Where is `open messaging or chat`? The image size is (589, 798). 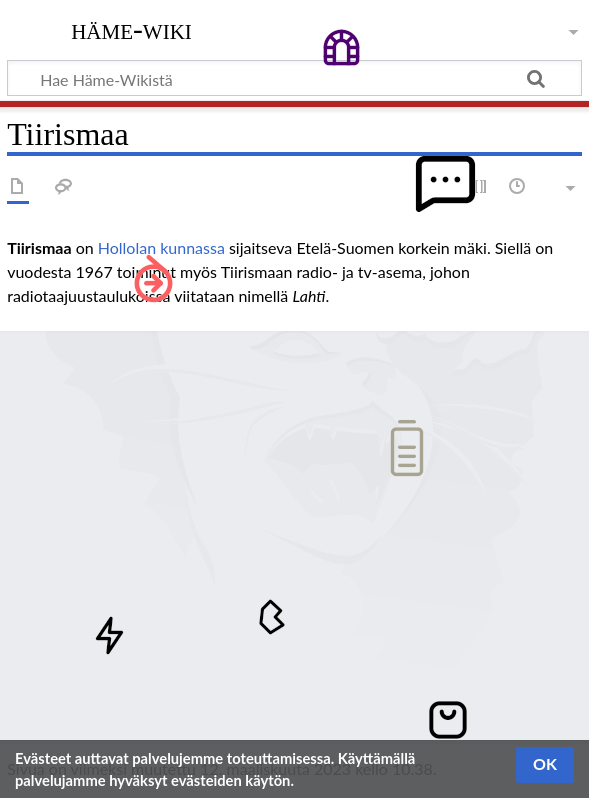
open messaging or chat is located at coordinates (445, 182).